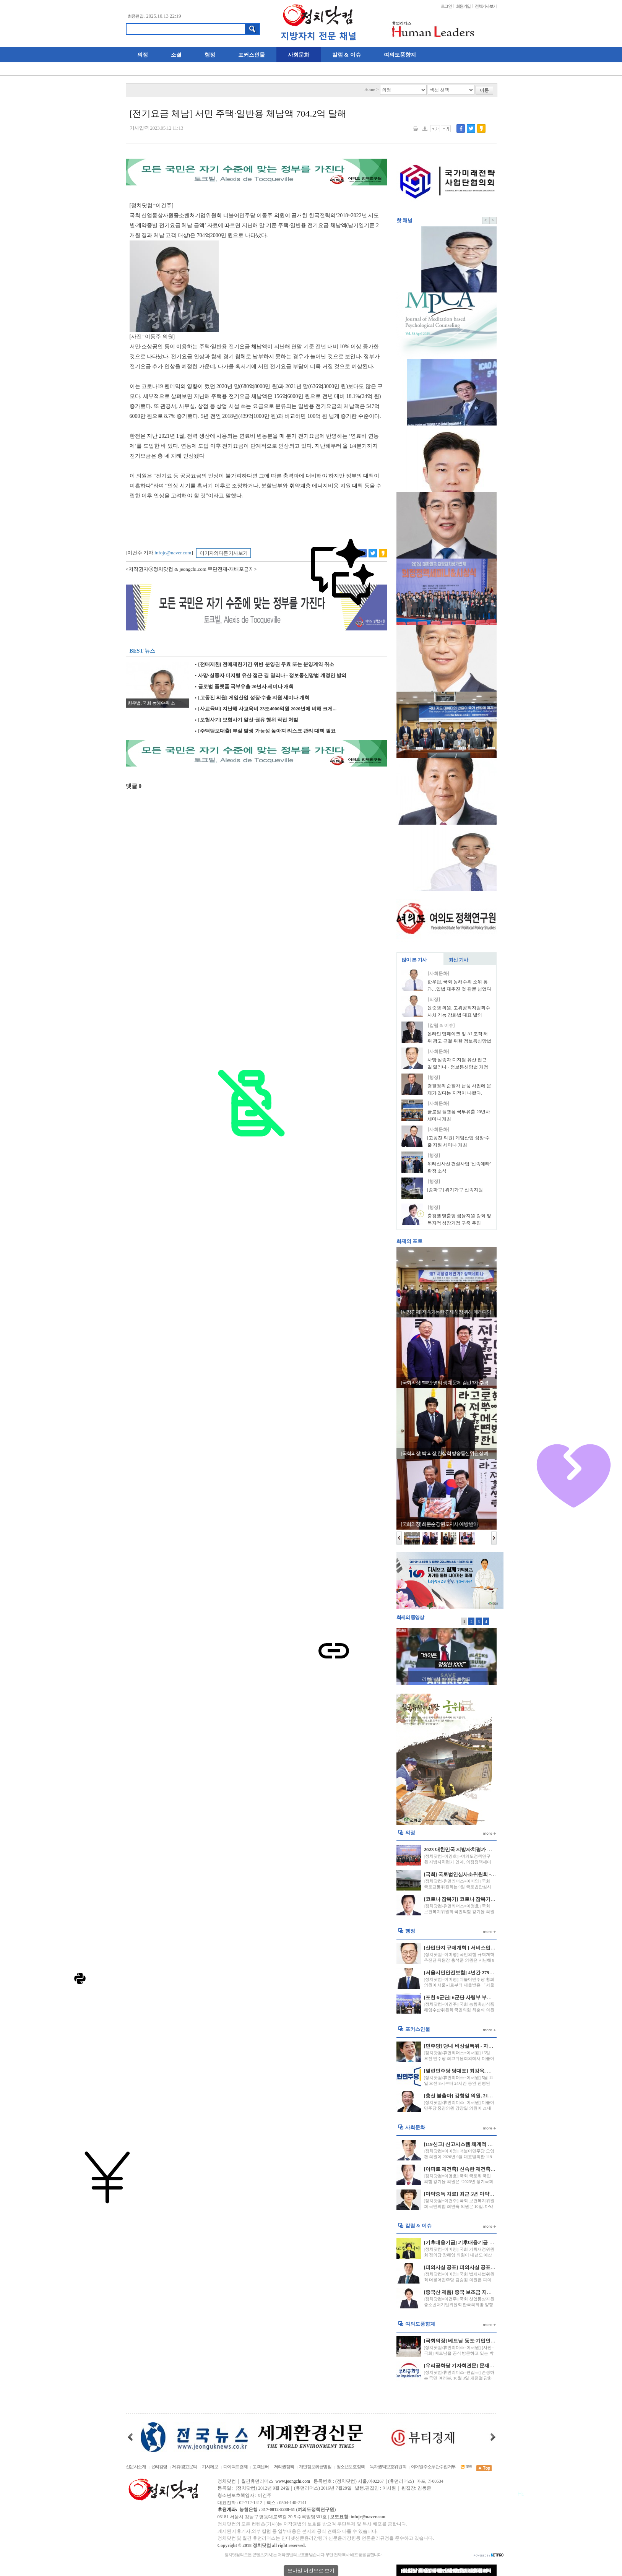 This screenshot has width=622, height=2576. I want to click on format text as heading level 1, so click(521, 2493).